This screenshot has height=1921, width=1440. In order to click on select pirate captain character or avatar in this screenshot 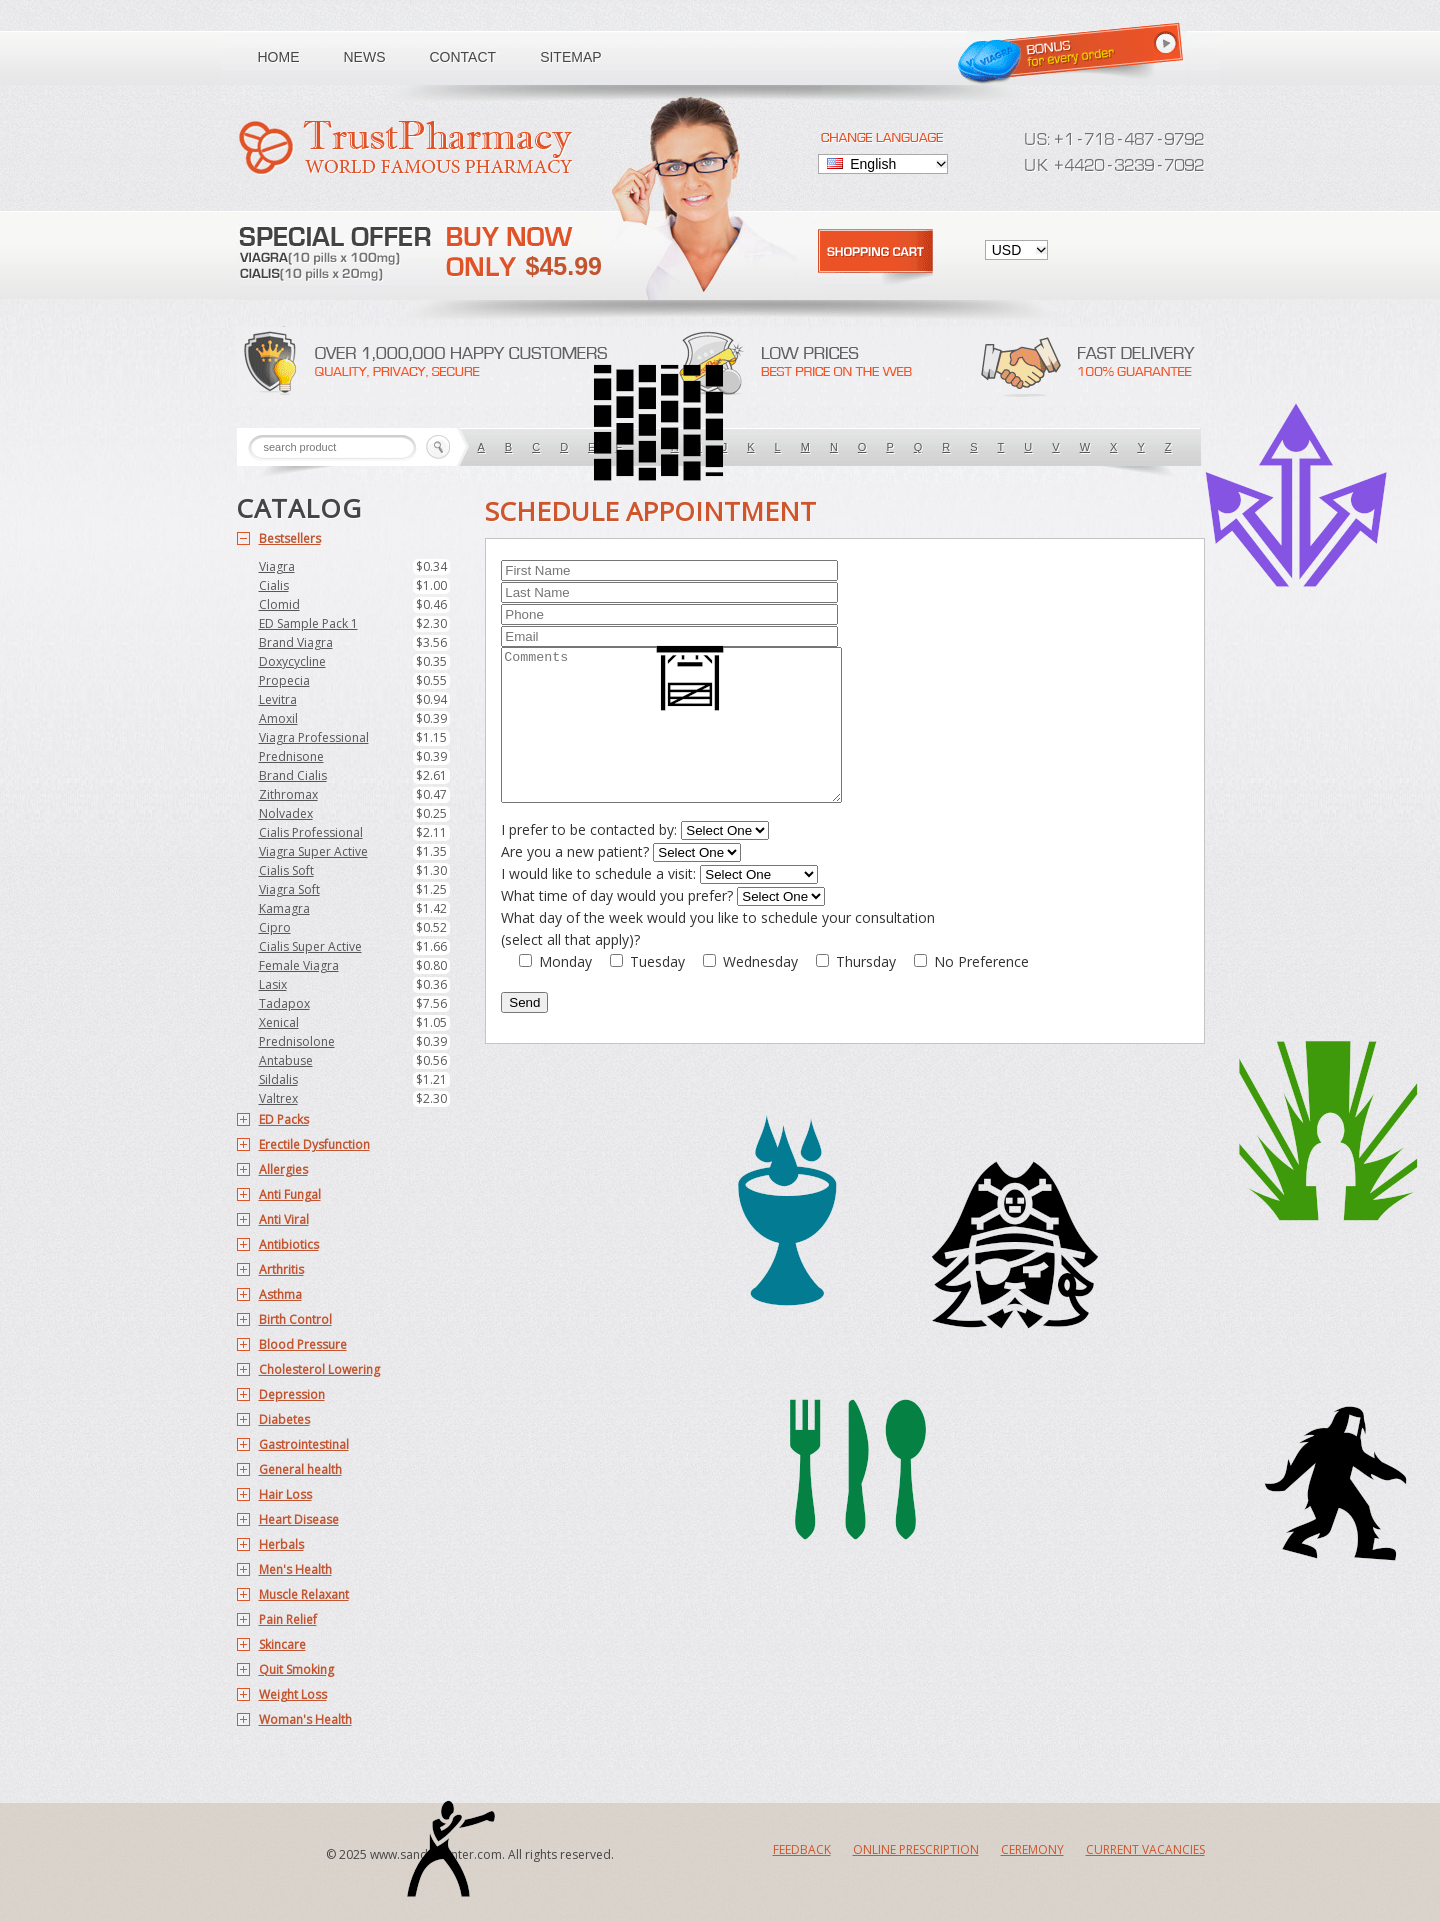, I will do `click(1015, 1245)`.